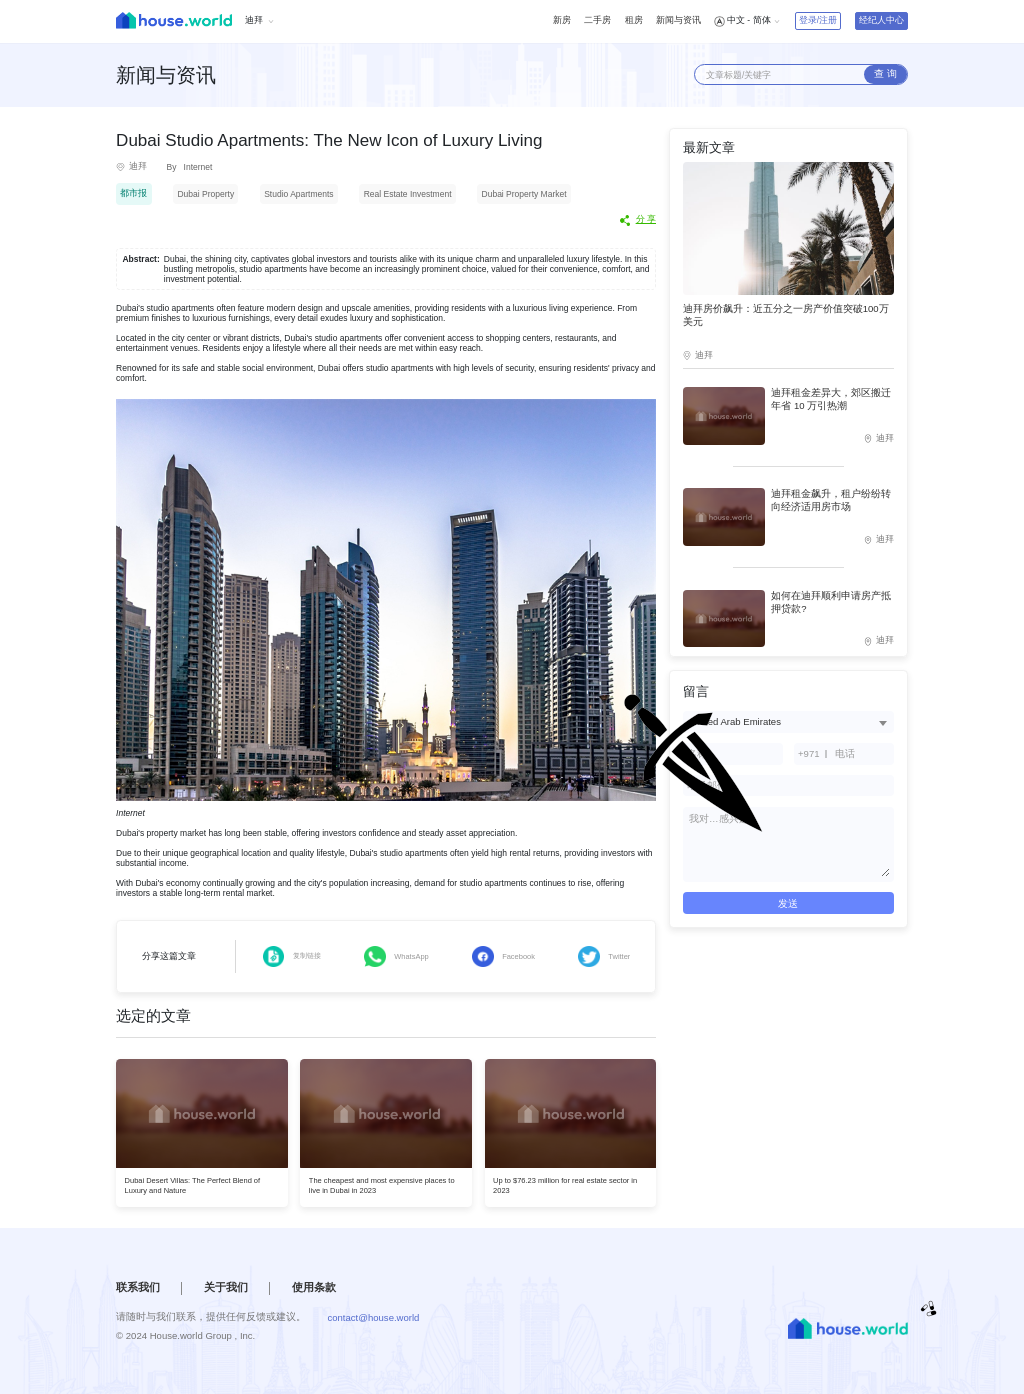 Image resolution: width=1024 pixels, height=1394 pixels. I want to click on equip a dagger or short blade weapon, so click(693, 763).